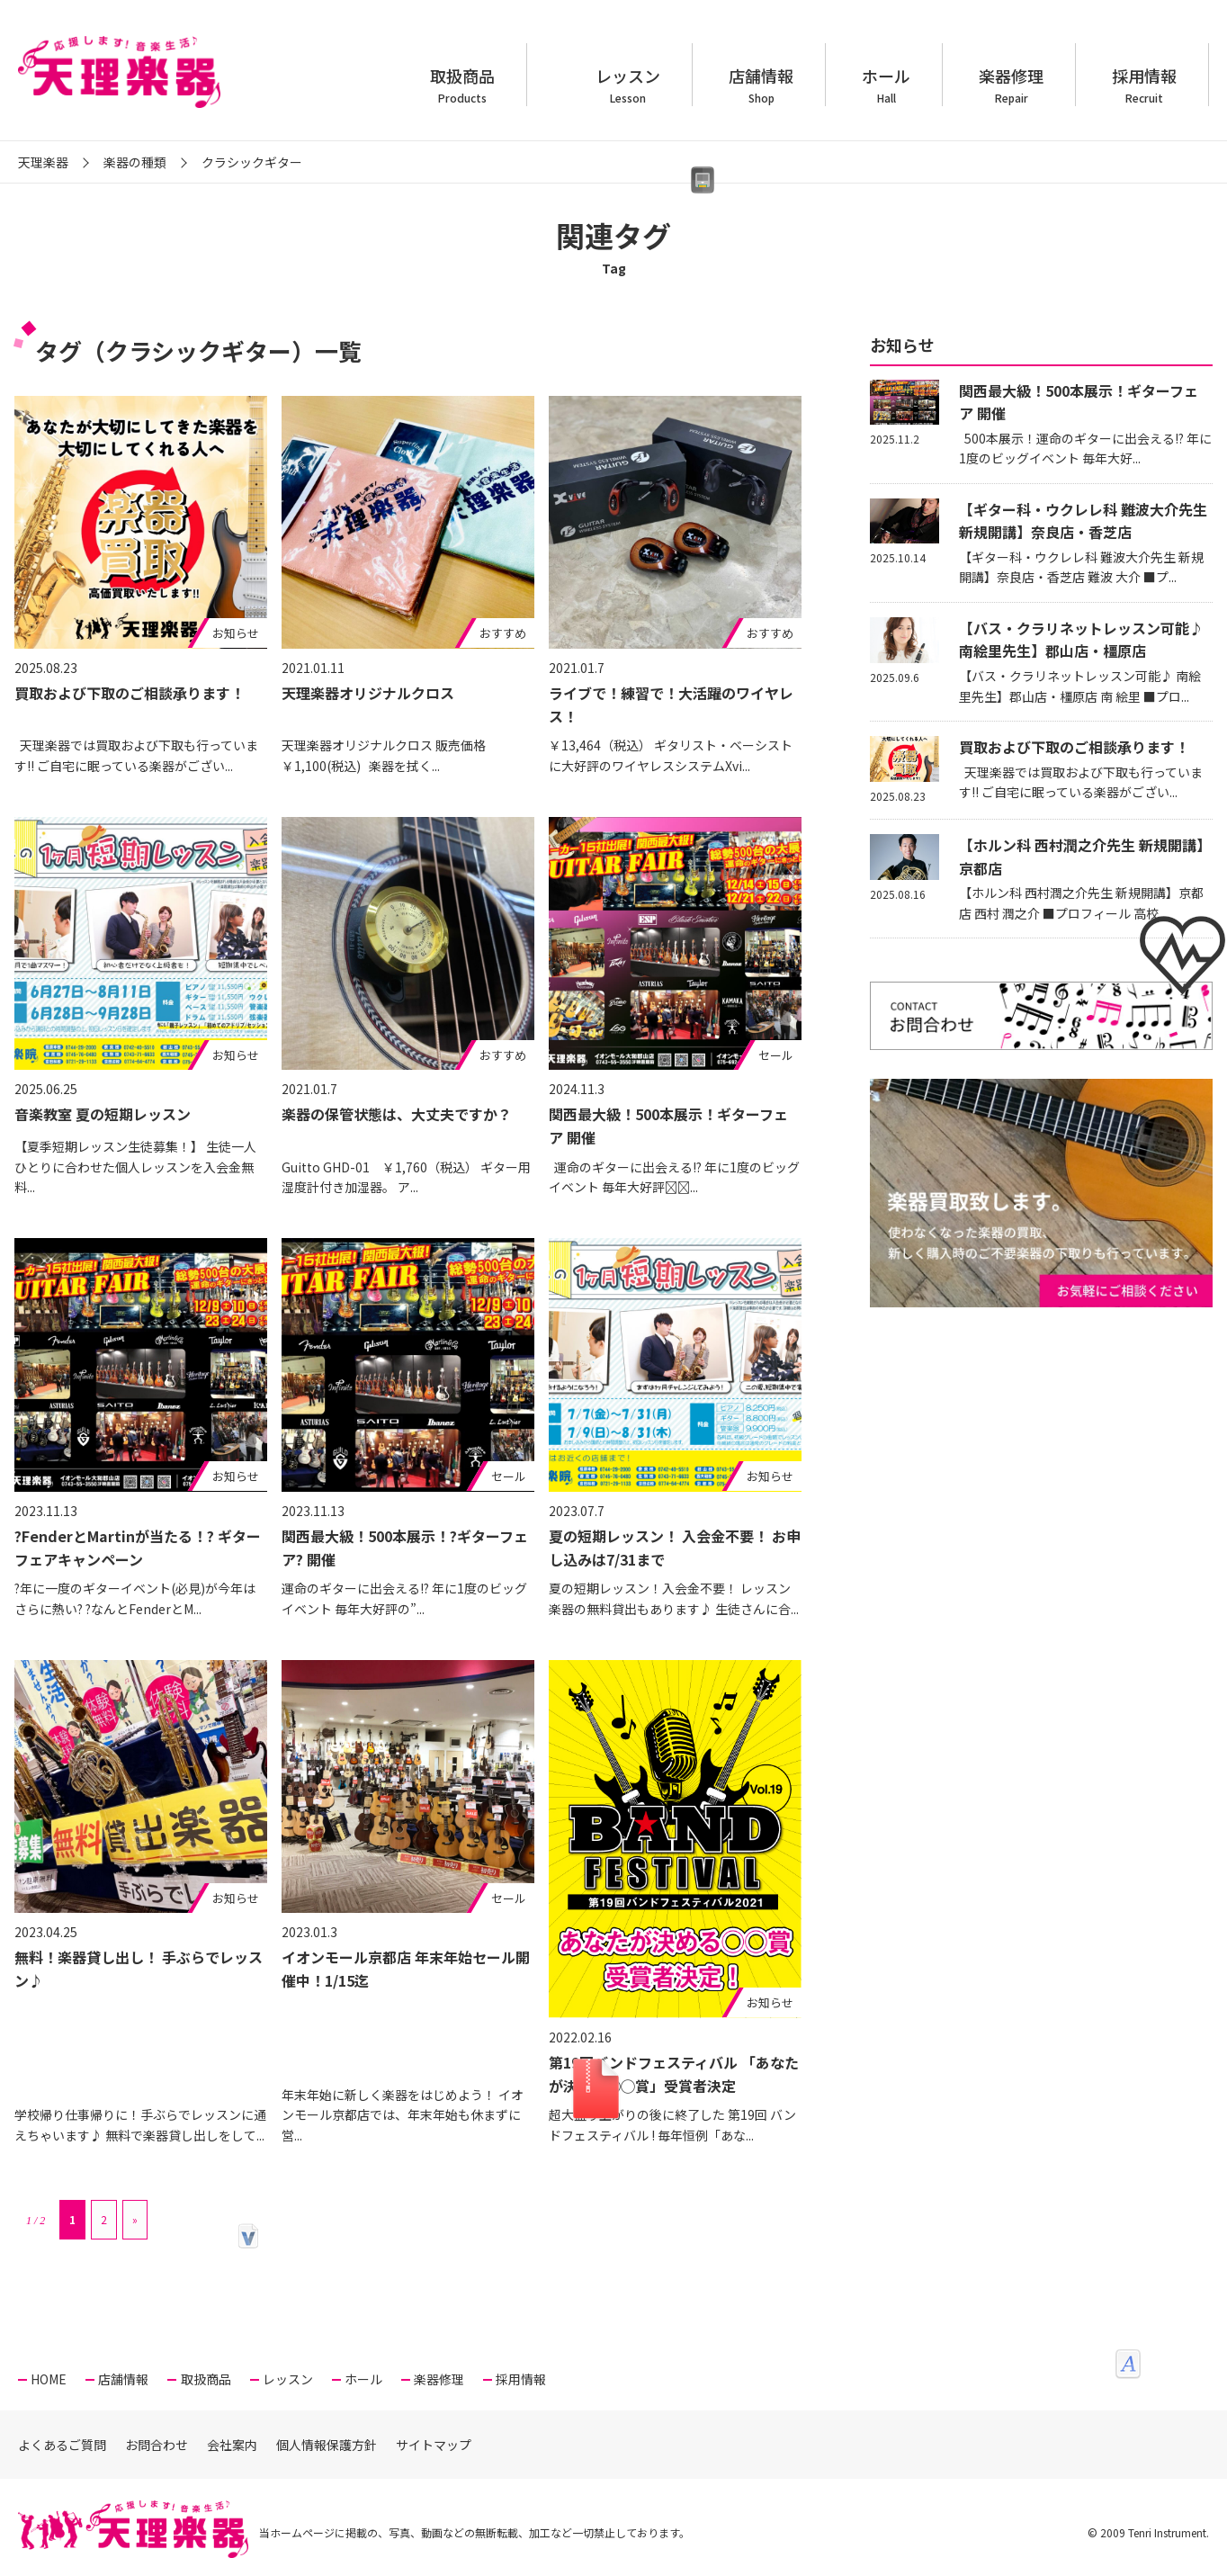 Image resolution: width=1227 pixels, height=2576 pixels. I want to click on a TrueType font file, so click(1128, 2364).